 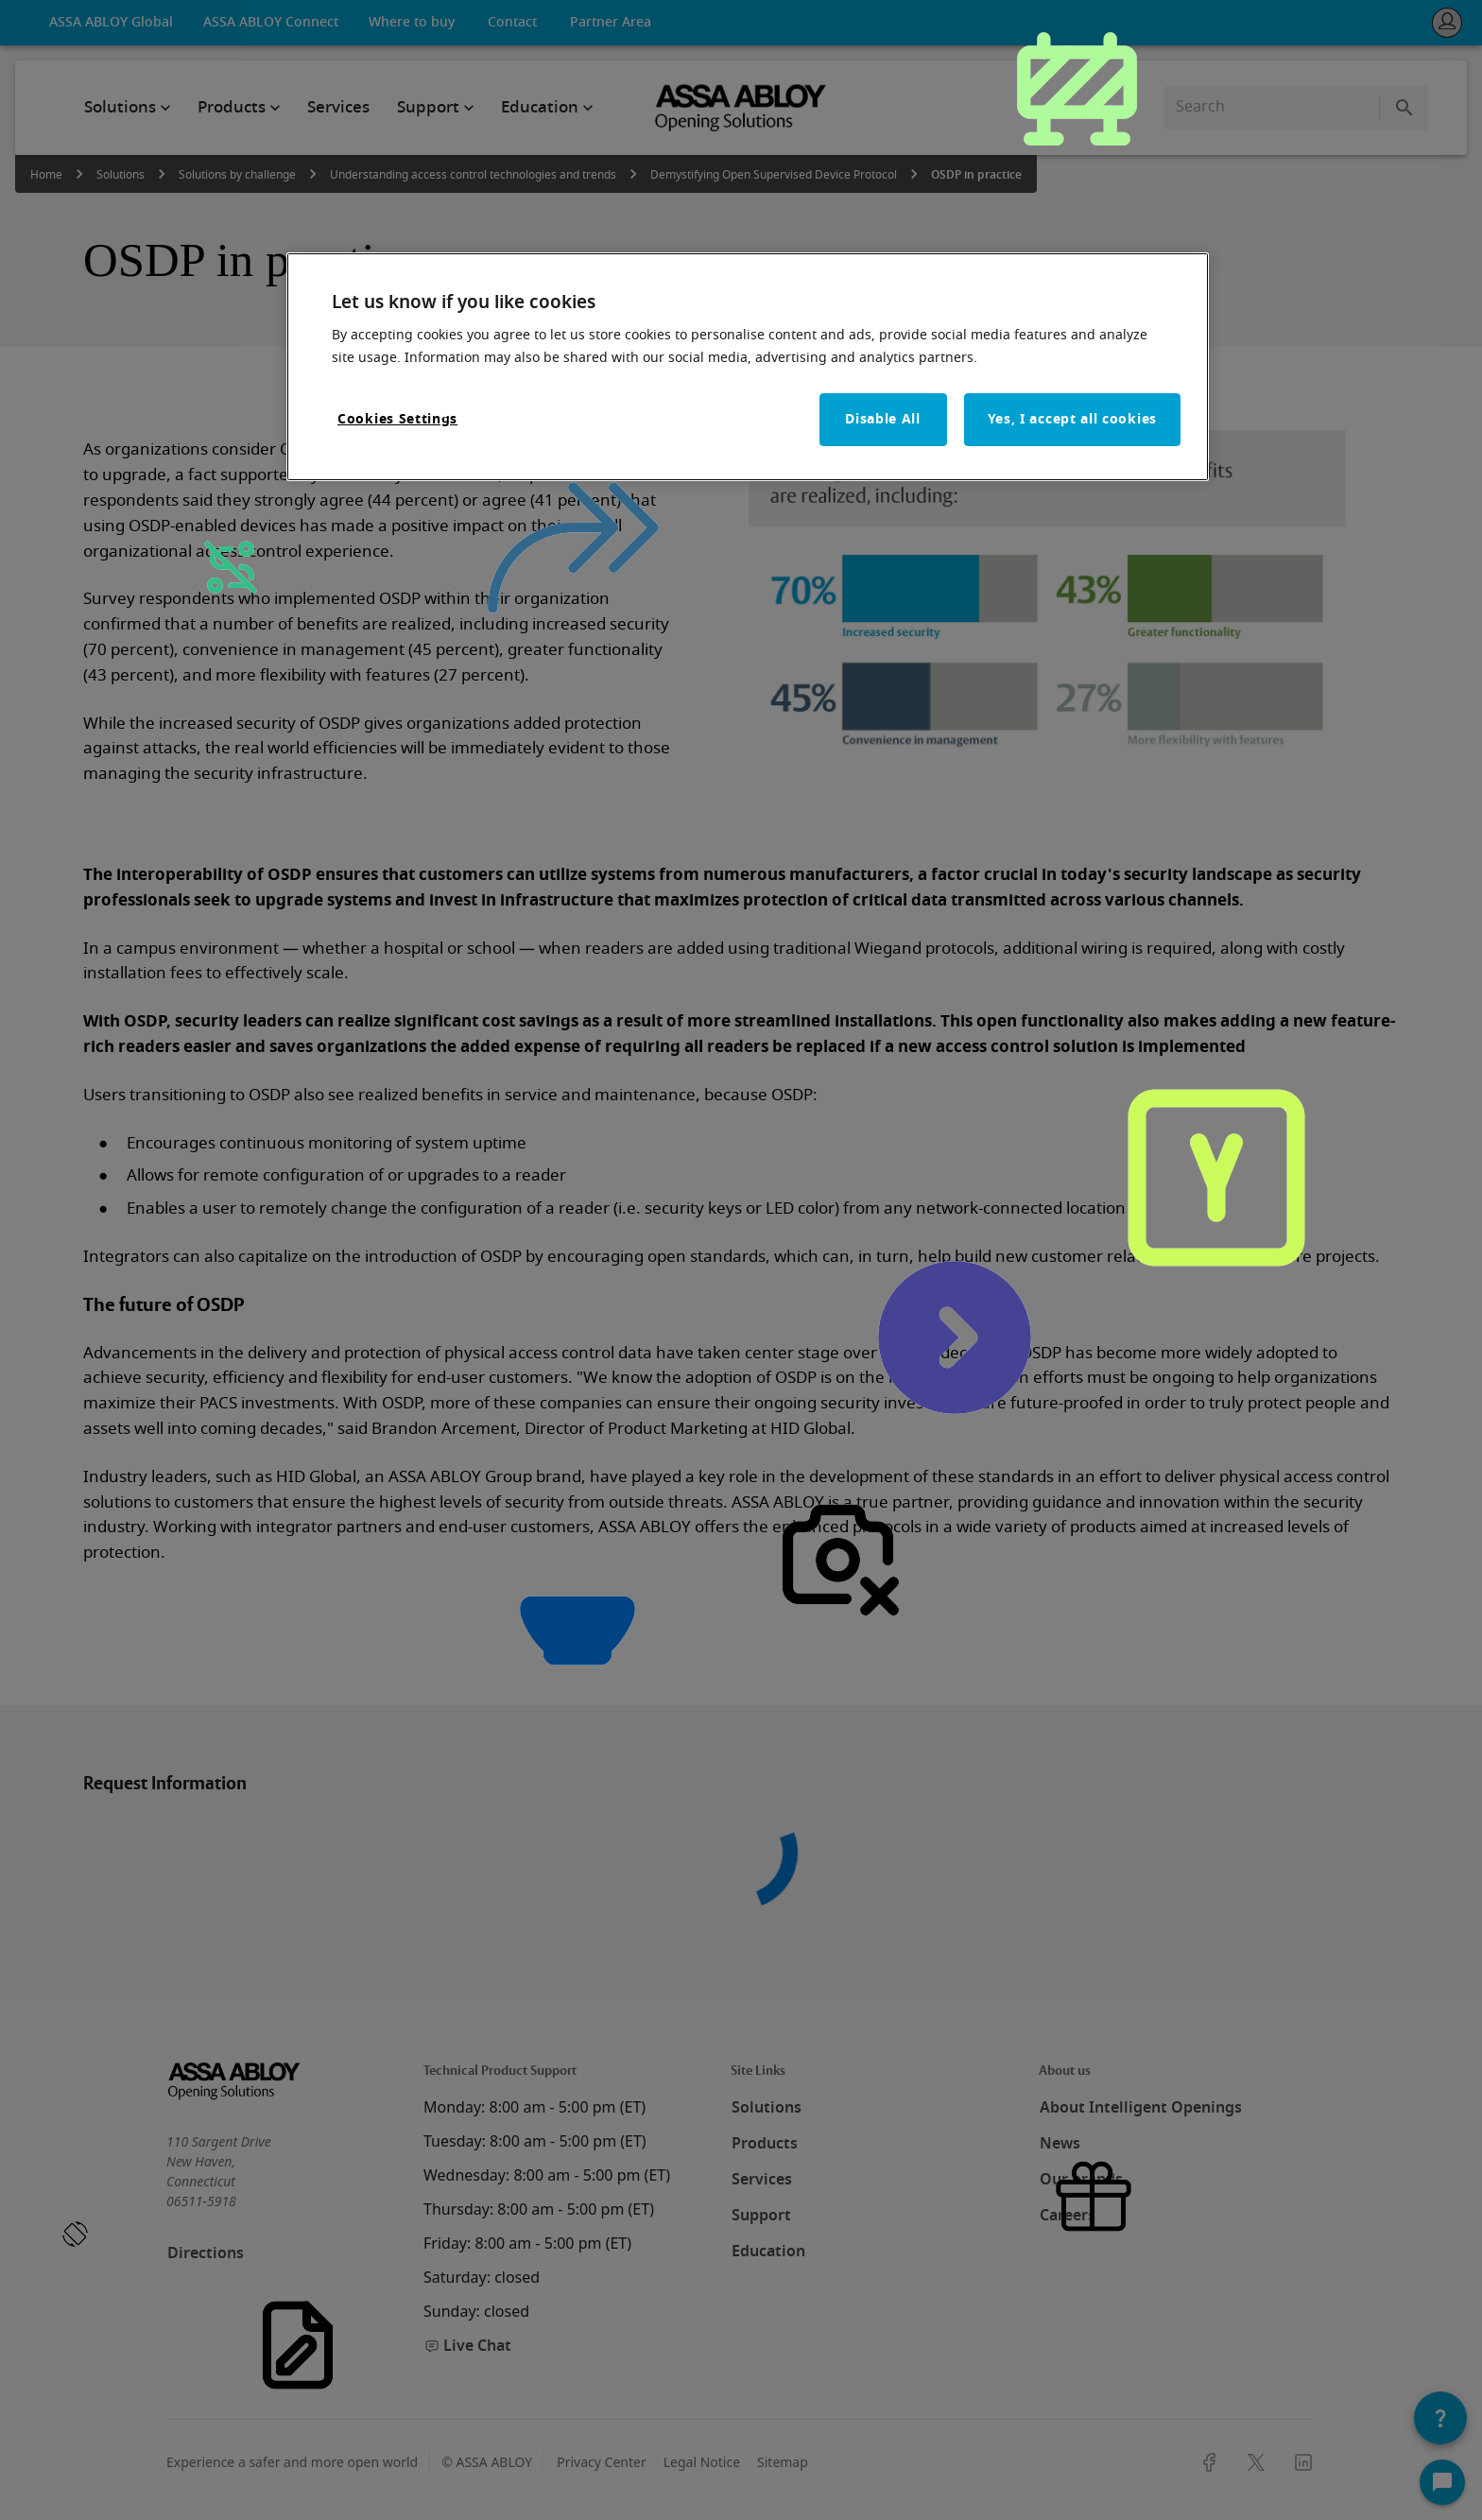 I want to click on disable route navigation, so click(x=231, y=567).